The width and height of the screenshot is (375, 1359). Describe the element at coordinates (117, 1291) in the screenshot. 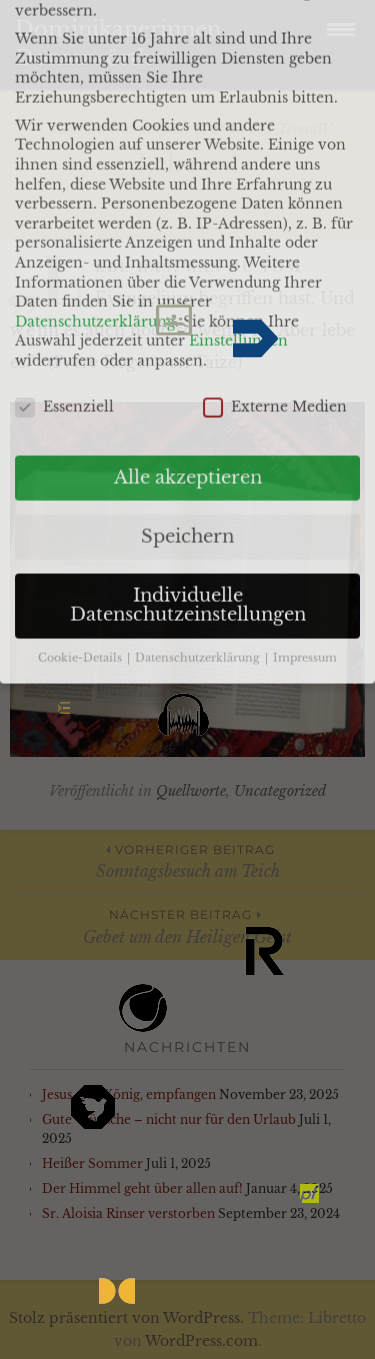

I see `indicates dolby audio or surround sound support` at that location.